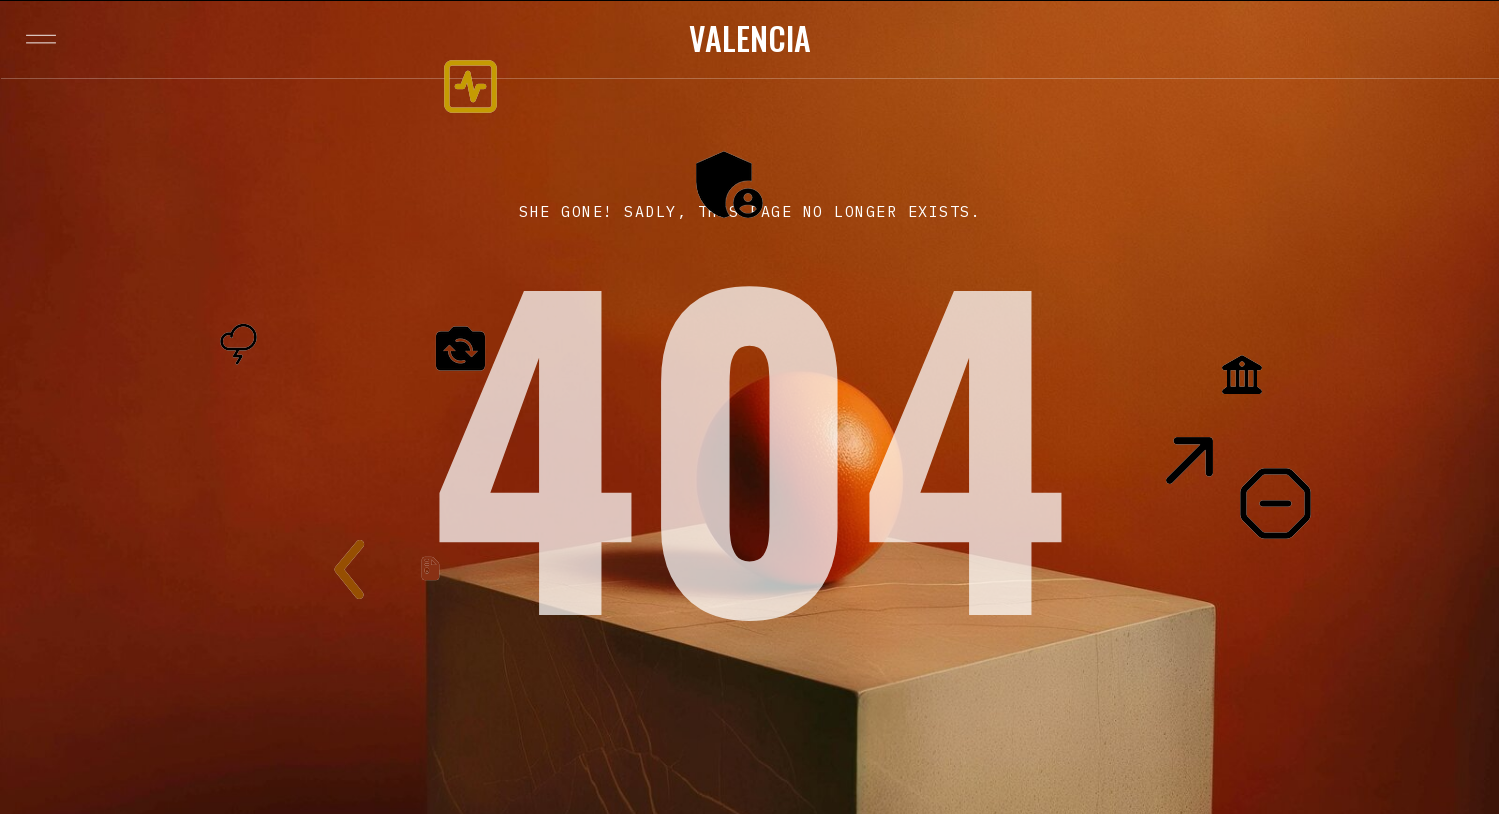  Describe the element at coordinates (1189, 460) in the screenshot. I see `open link in new tab or window` at that location.